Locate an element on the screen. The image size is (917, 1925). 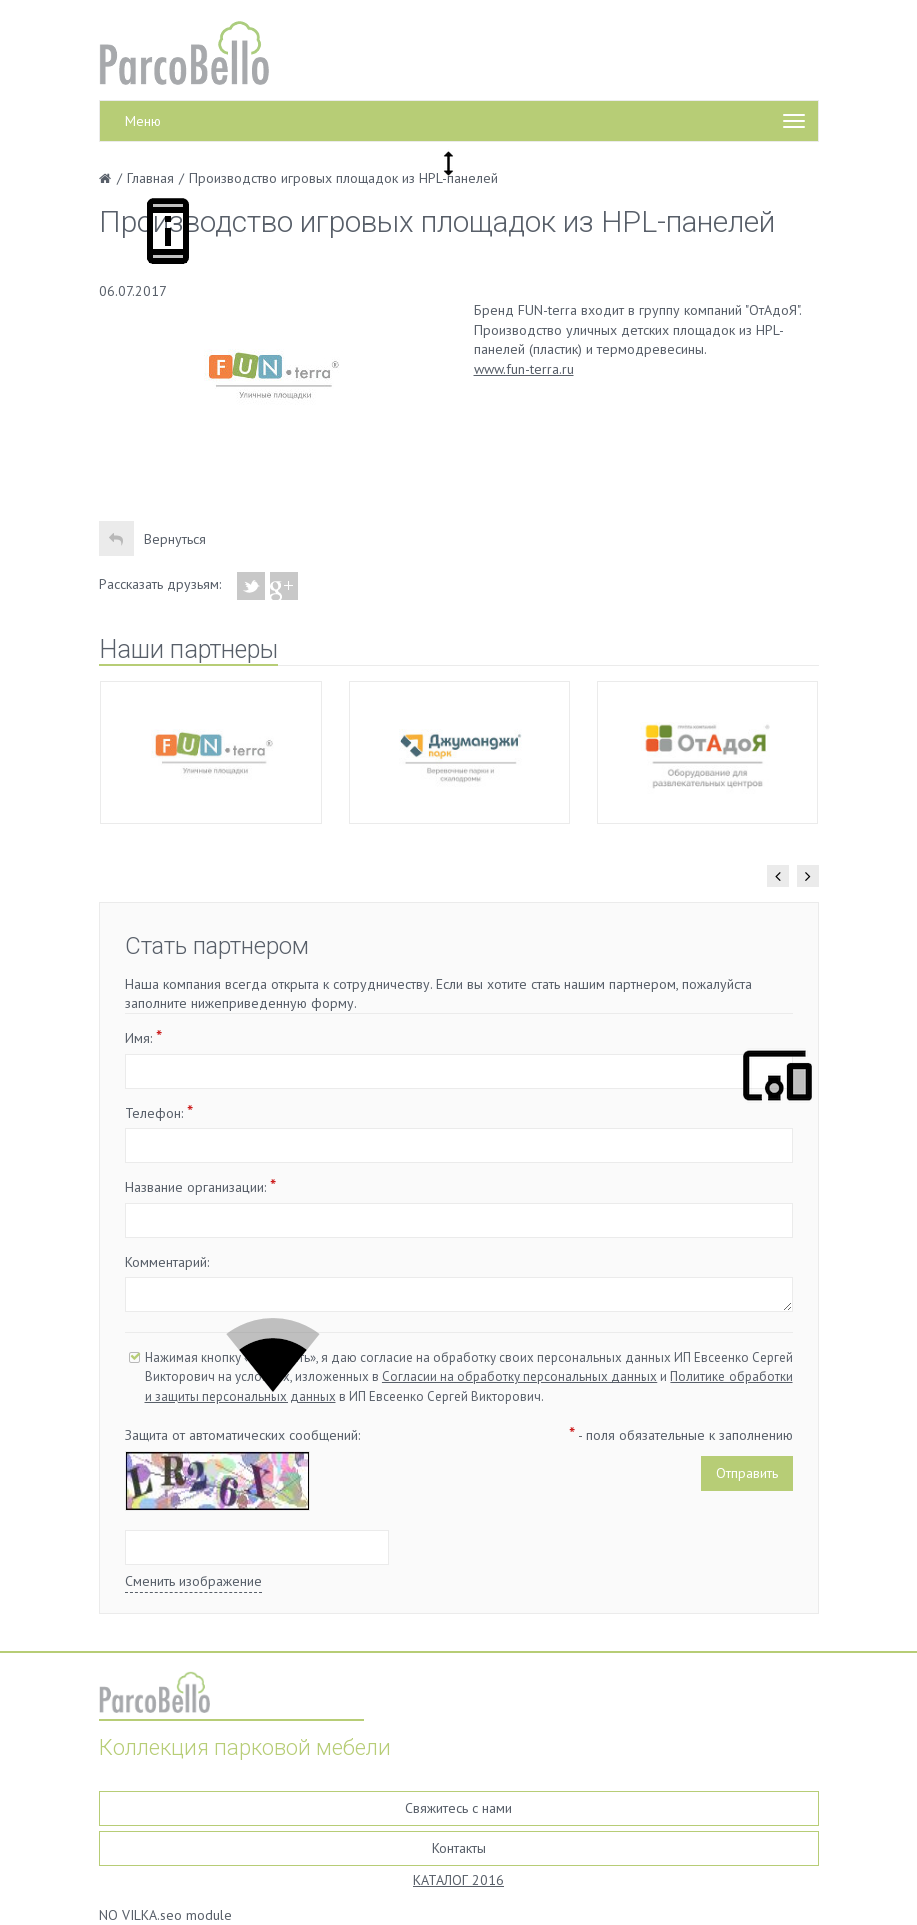
view device information is located at coordinates (168, 231).